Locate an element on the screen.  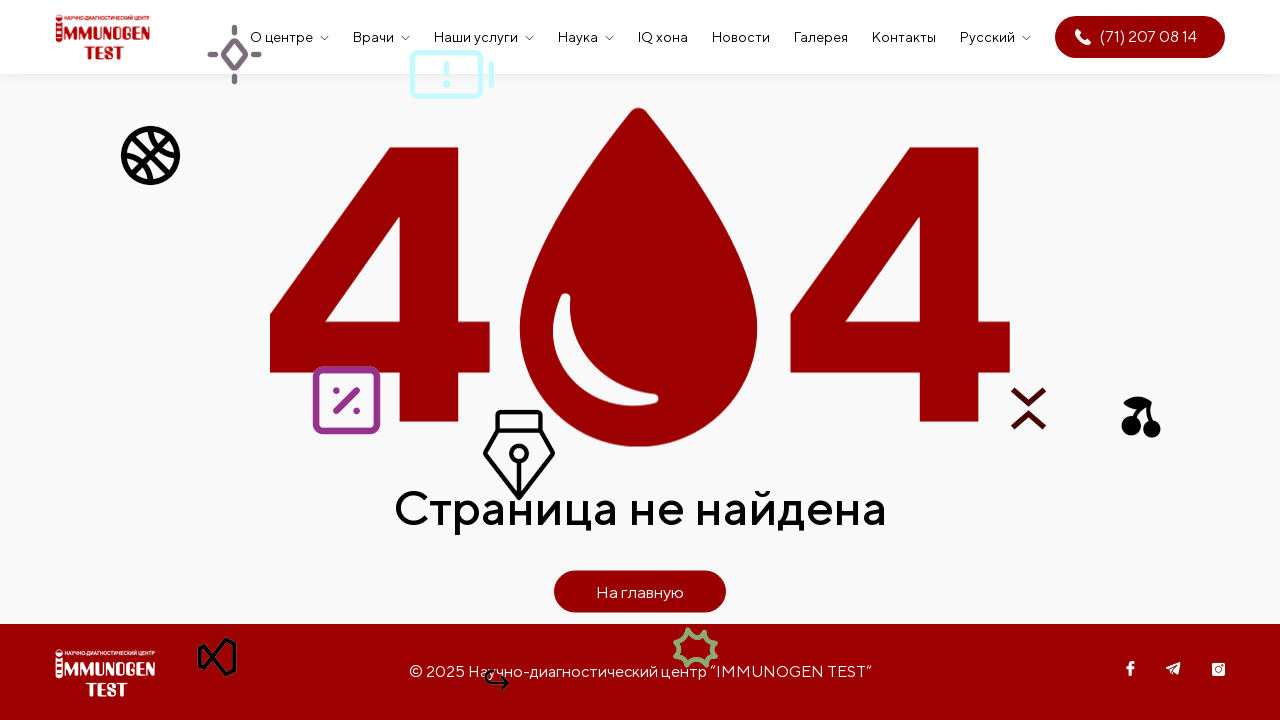
access drawing or illustration tools is located at coordinates (519, 452).